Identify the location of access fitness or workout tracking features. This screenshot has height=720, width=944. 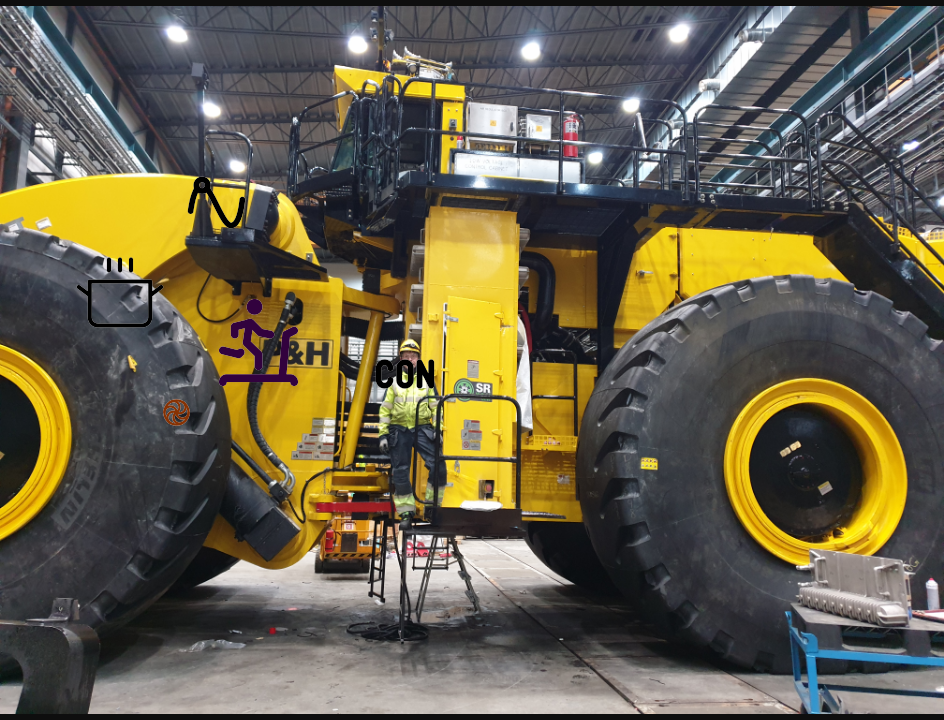
(258, 342).